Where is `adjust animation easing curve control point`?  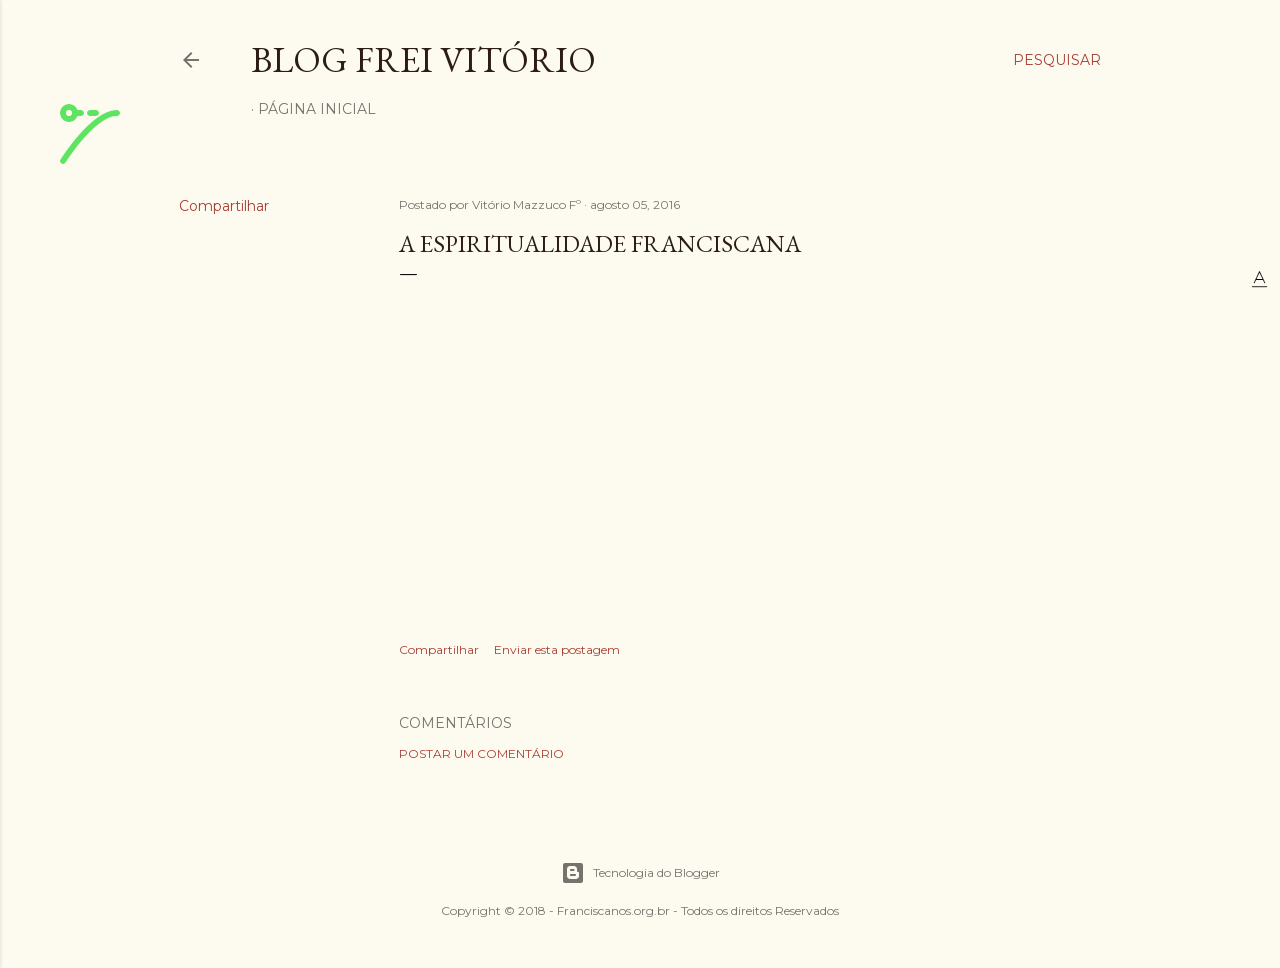
adjust animation easing curve control point is located at coordinates (90, 134).